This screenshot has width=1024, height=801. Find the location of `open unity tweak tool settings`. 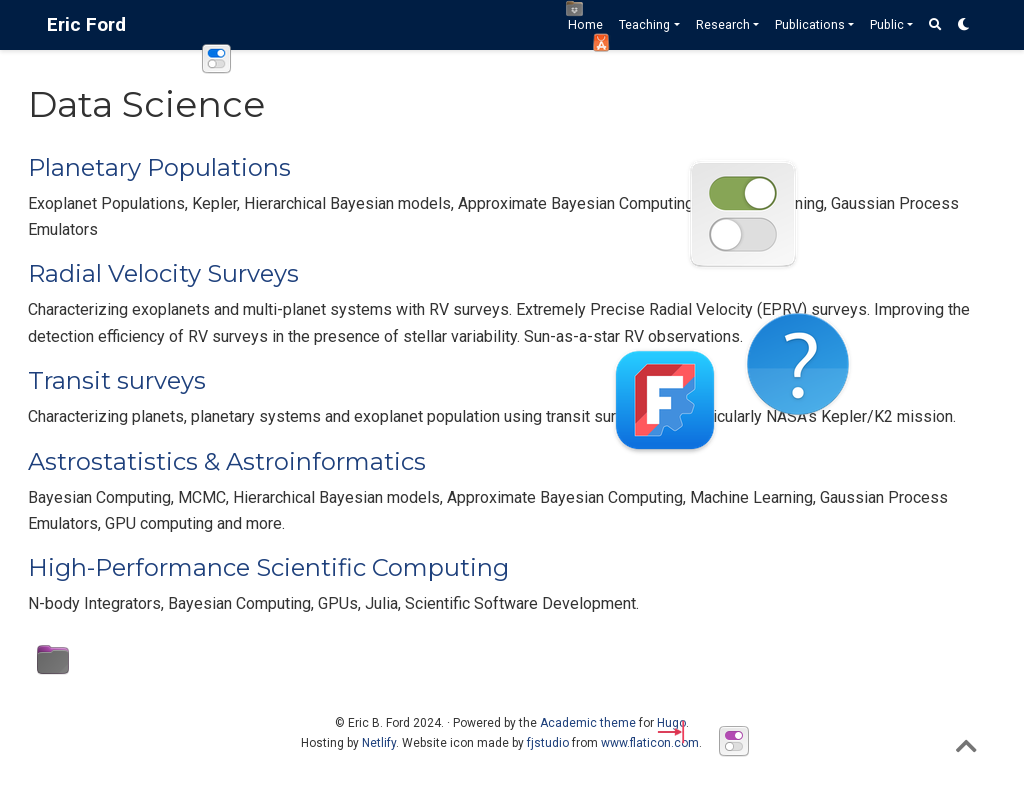

open unity tweak tool settings is located at coordinates (734, 741).